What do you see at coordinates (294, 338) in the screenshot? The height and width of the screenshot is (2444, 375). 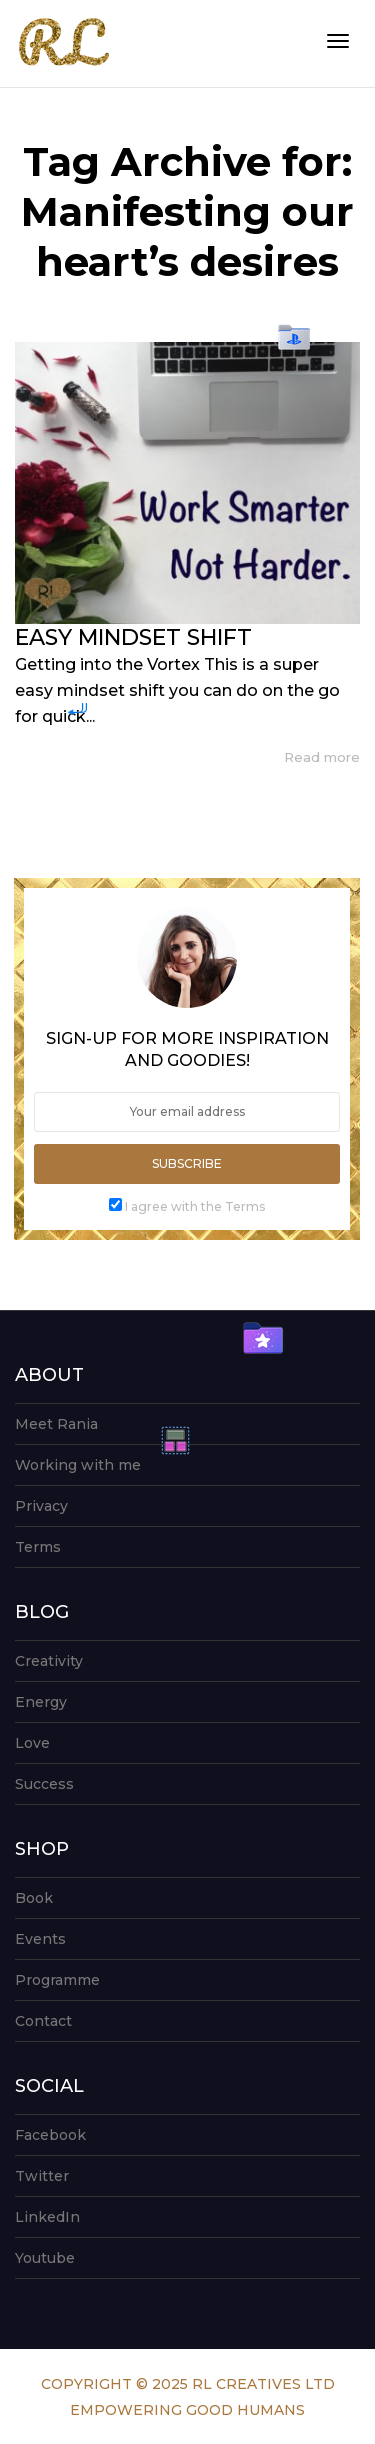 I see `open folder containing PlayStation games or content` at bounding box center [294, 338].